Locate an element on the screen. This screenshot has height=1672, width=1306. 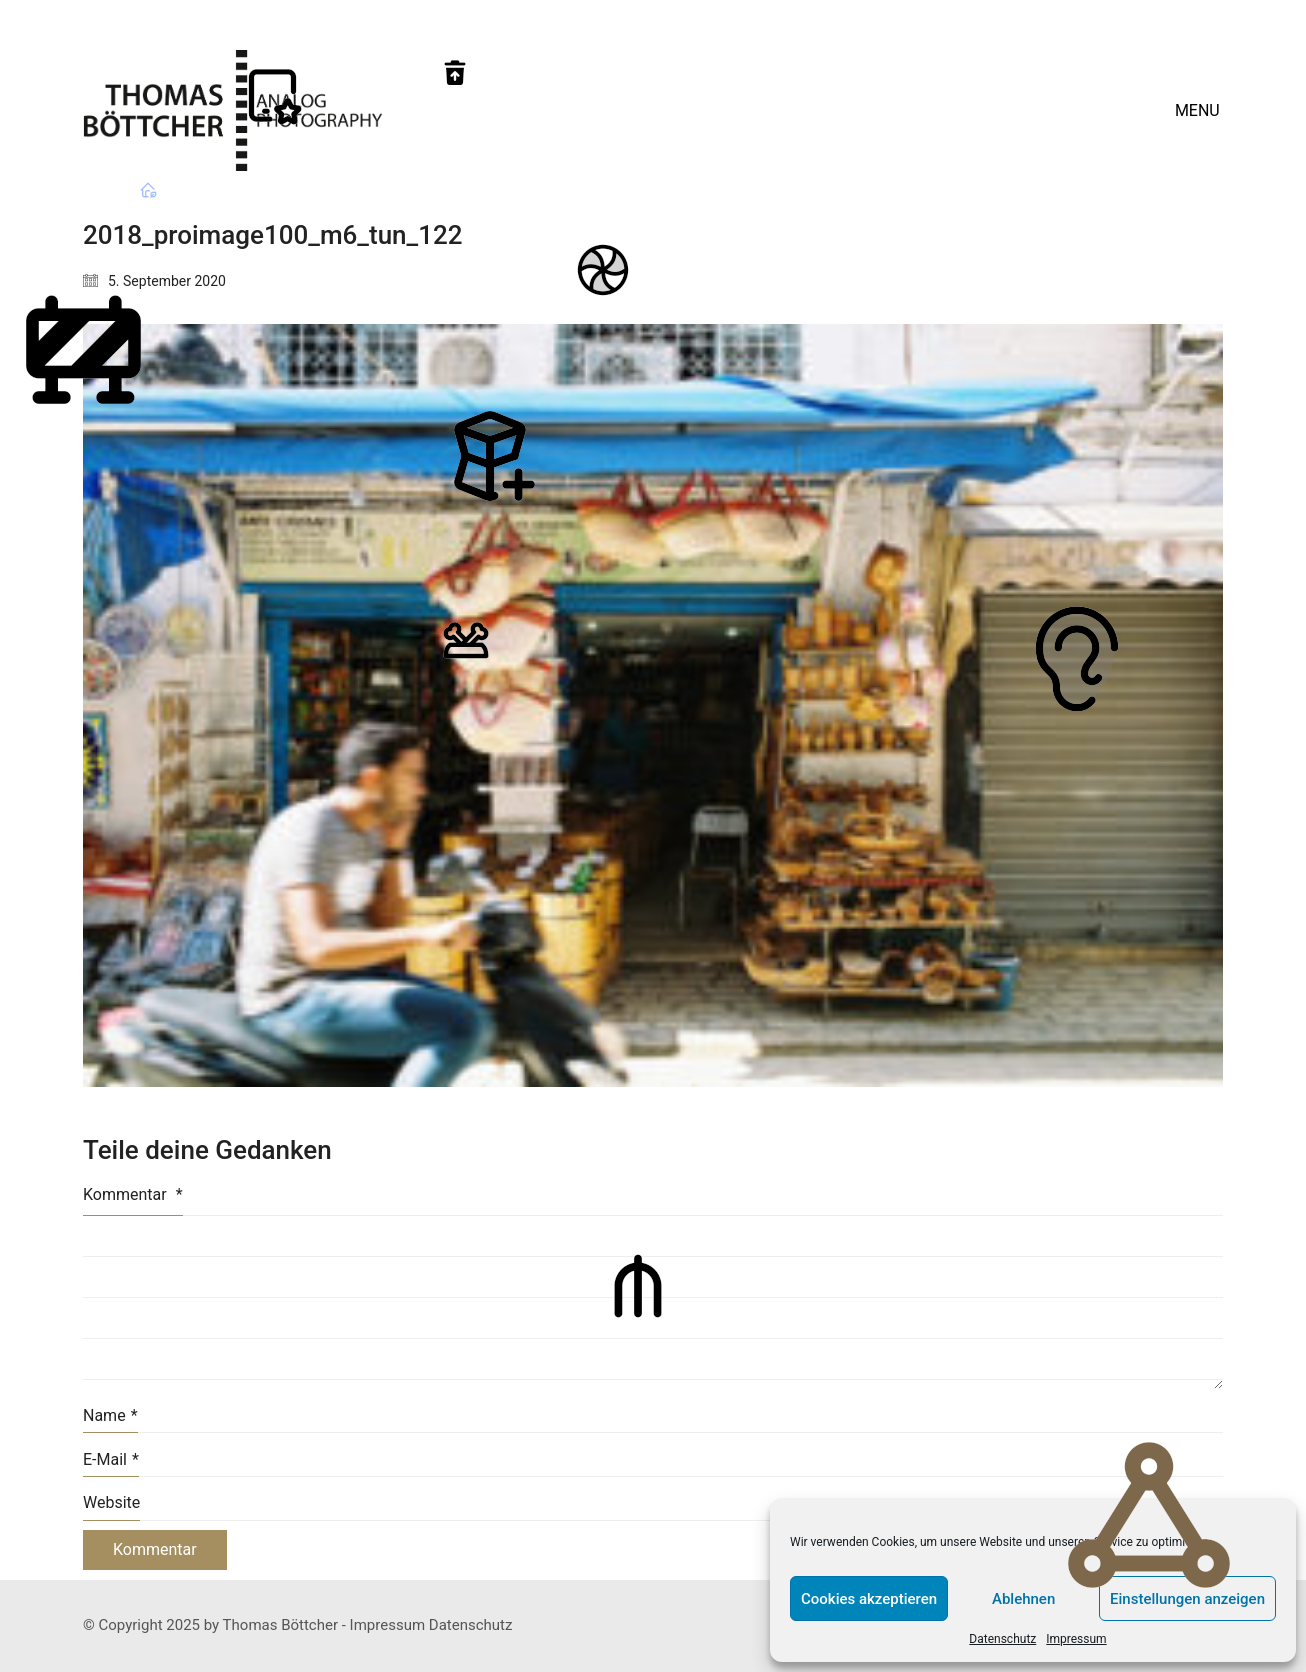
indicates azerbaijani manat currency is located at coordinates (638, 1286).